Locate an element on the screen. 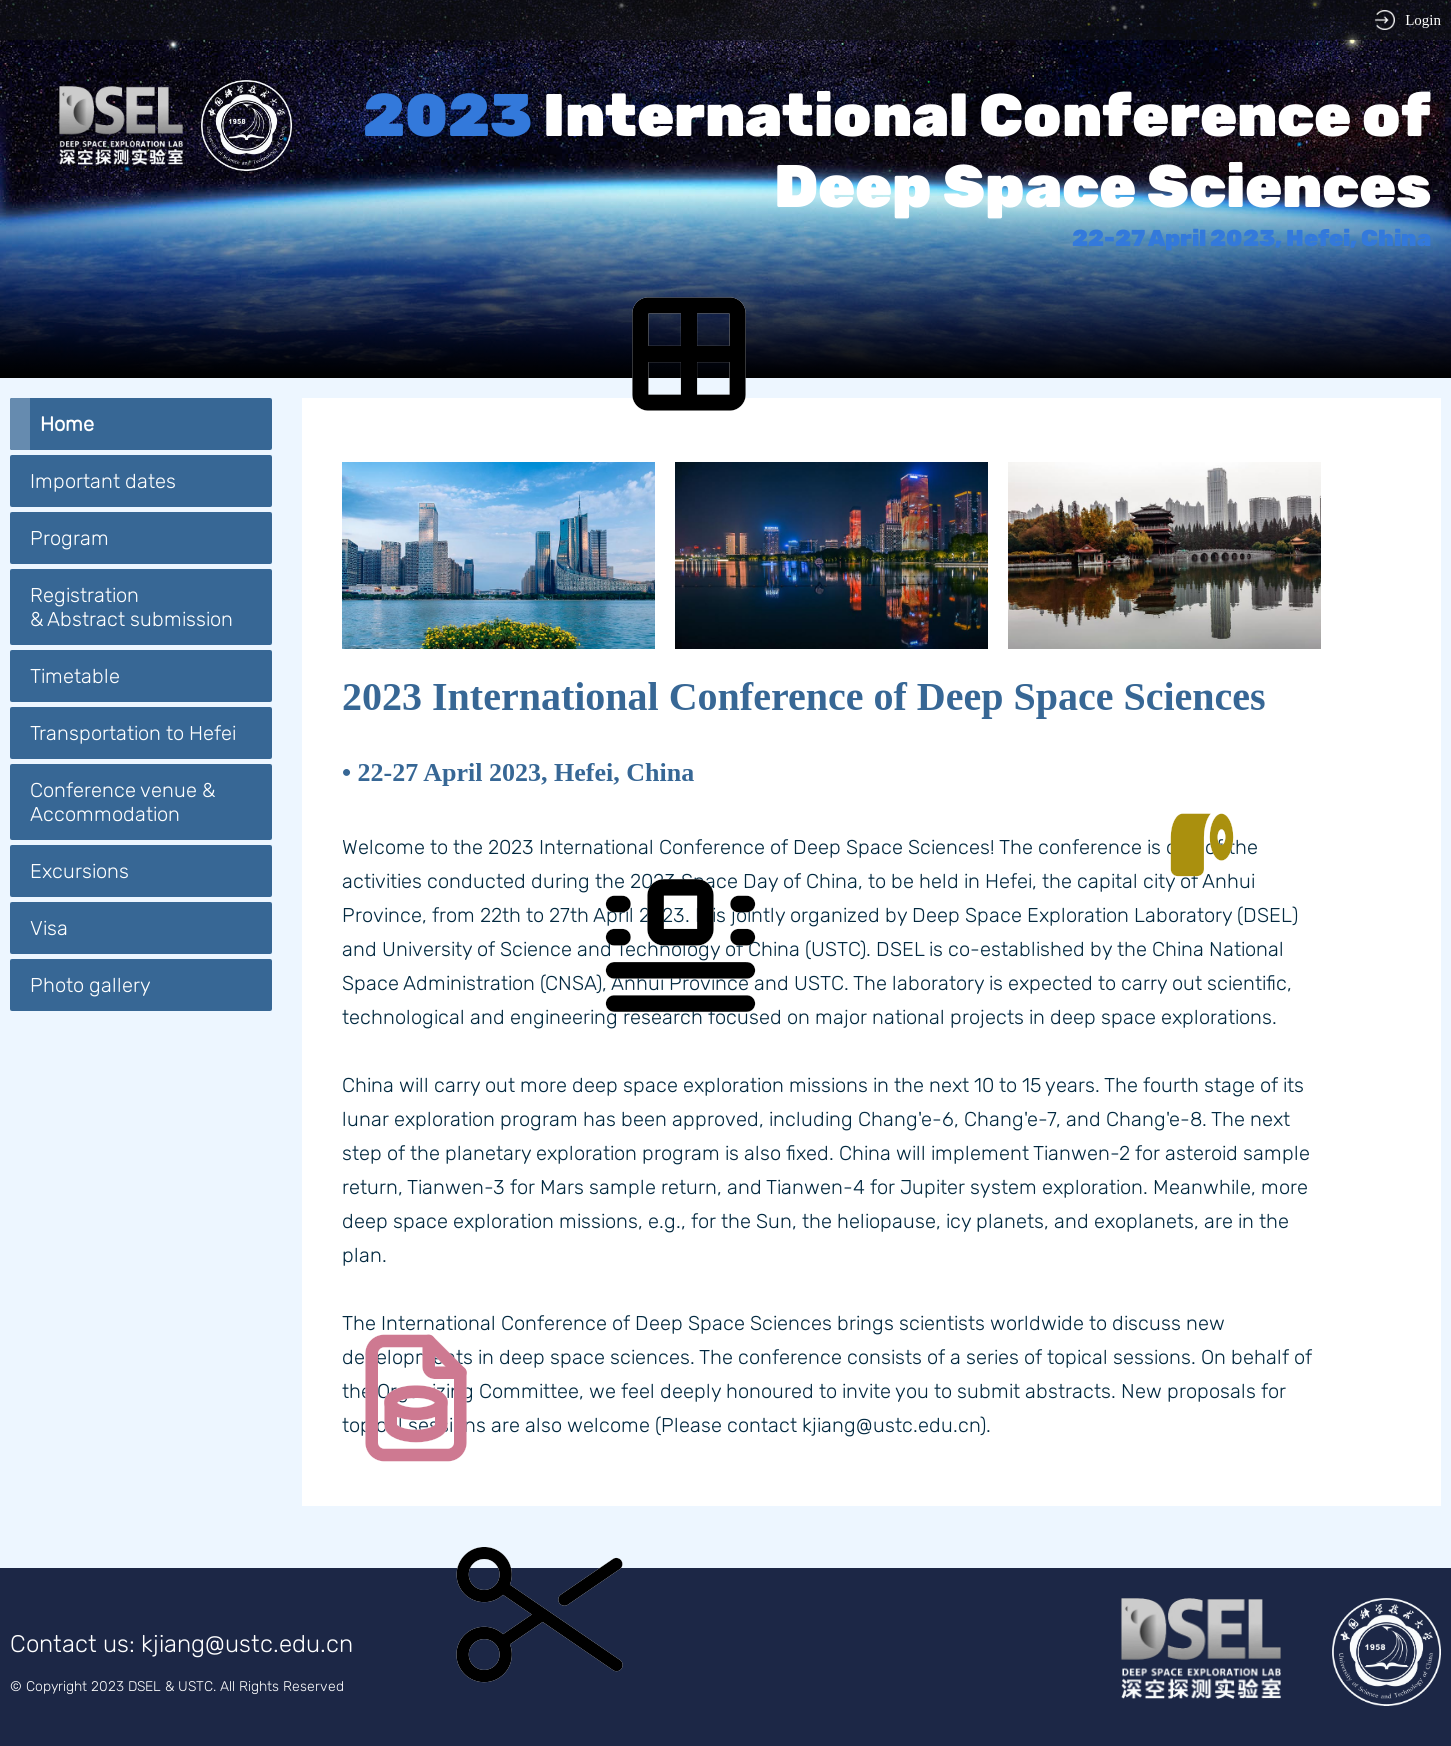  toilet paper or bathroom supplies indicator is located at coordinates (1202, 841).